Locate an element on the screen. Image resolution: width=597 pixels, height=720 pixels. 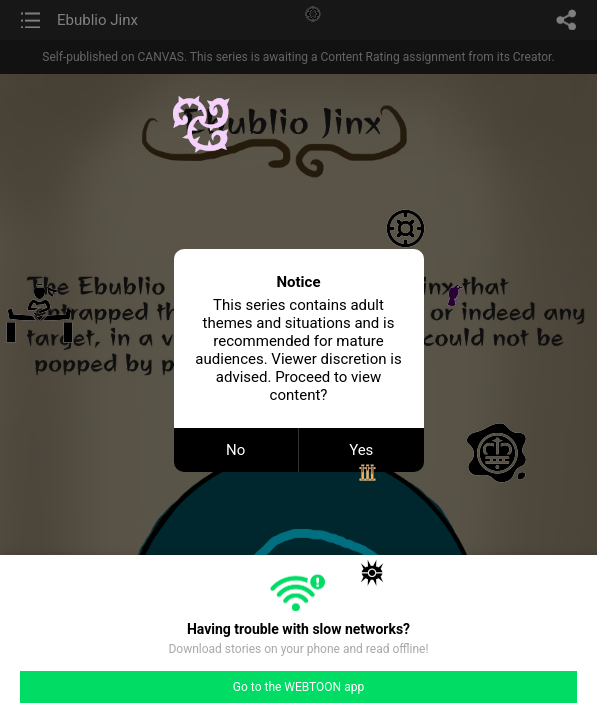
indicates an official or verified document is located at coordinates (496, 452).